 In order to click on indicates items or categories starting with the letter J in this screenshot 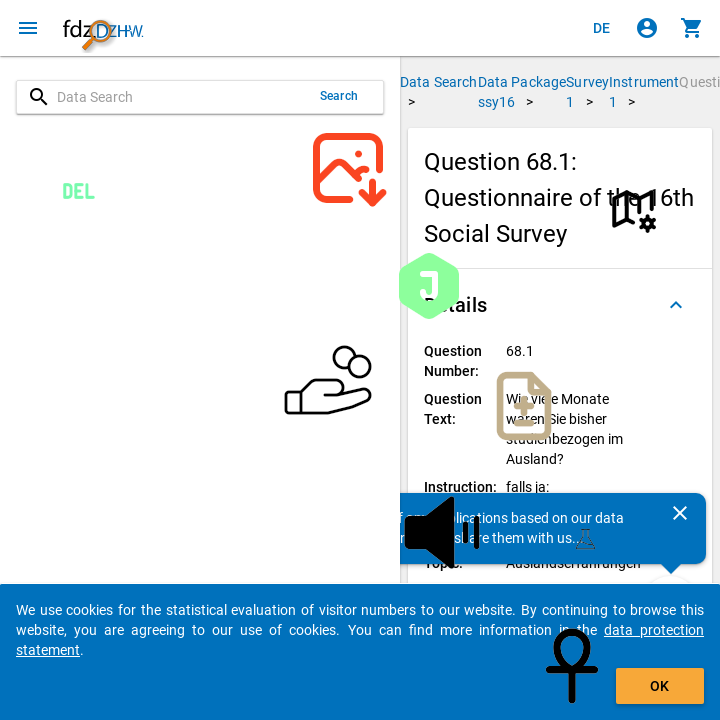, I will do `click(429, 286)`.